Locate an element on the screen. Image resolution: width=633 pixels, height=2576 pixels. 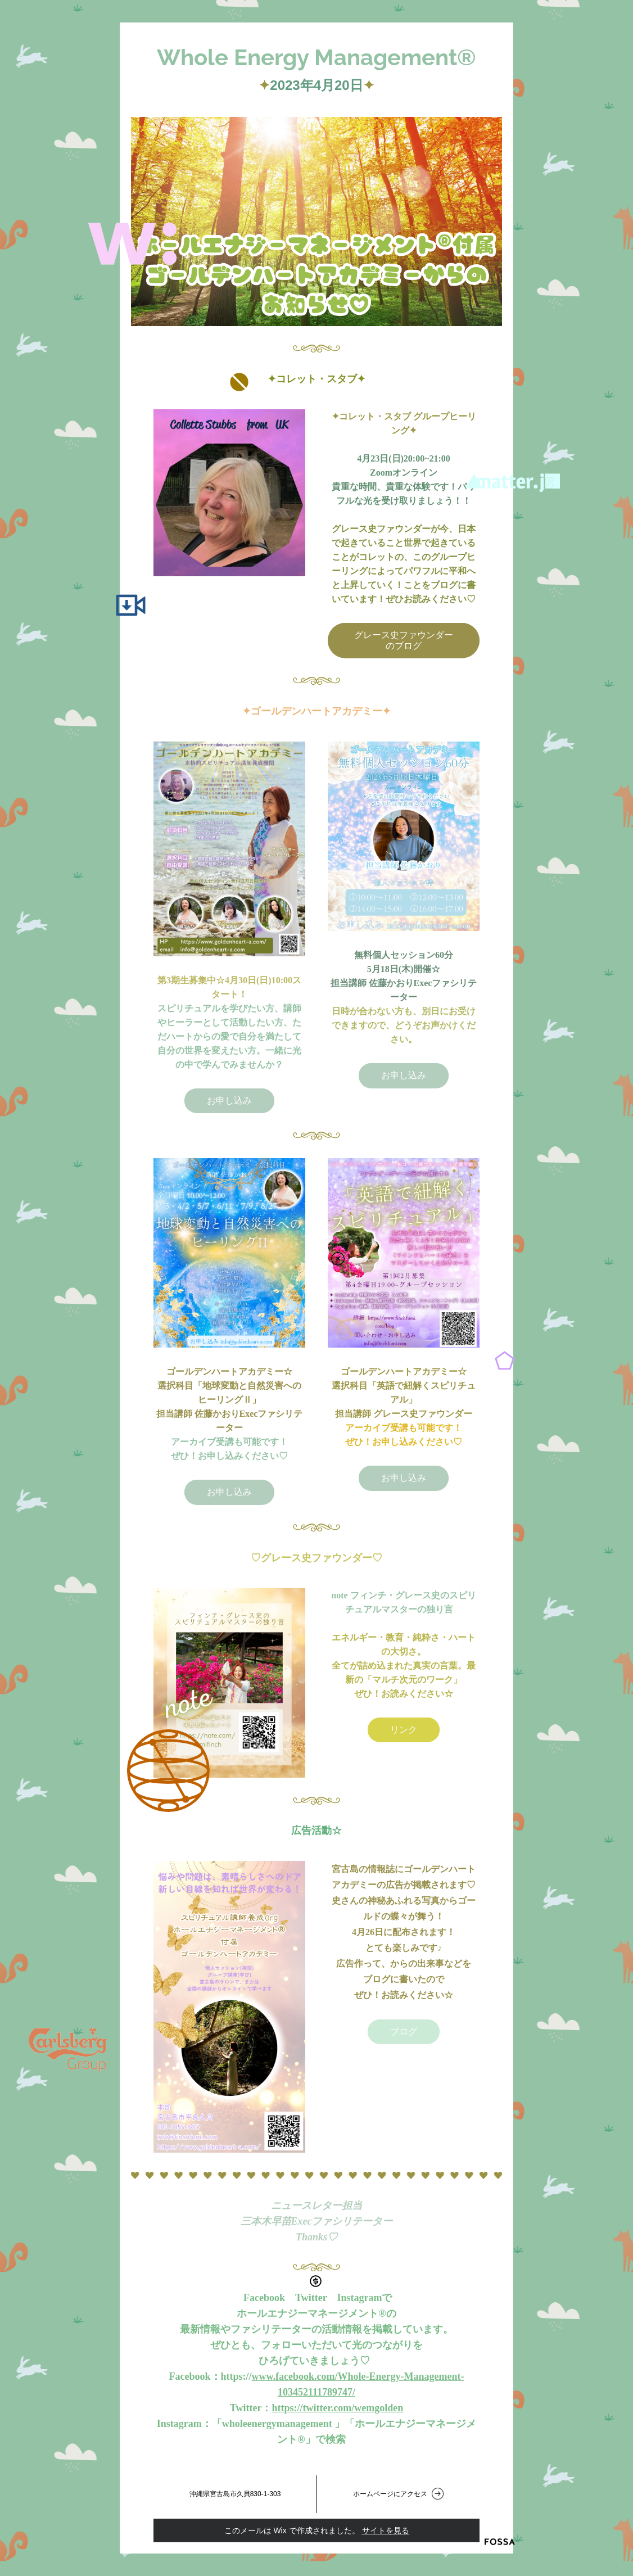
select pentagon shape tool is located at coordinates (504, 1361).